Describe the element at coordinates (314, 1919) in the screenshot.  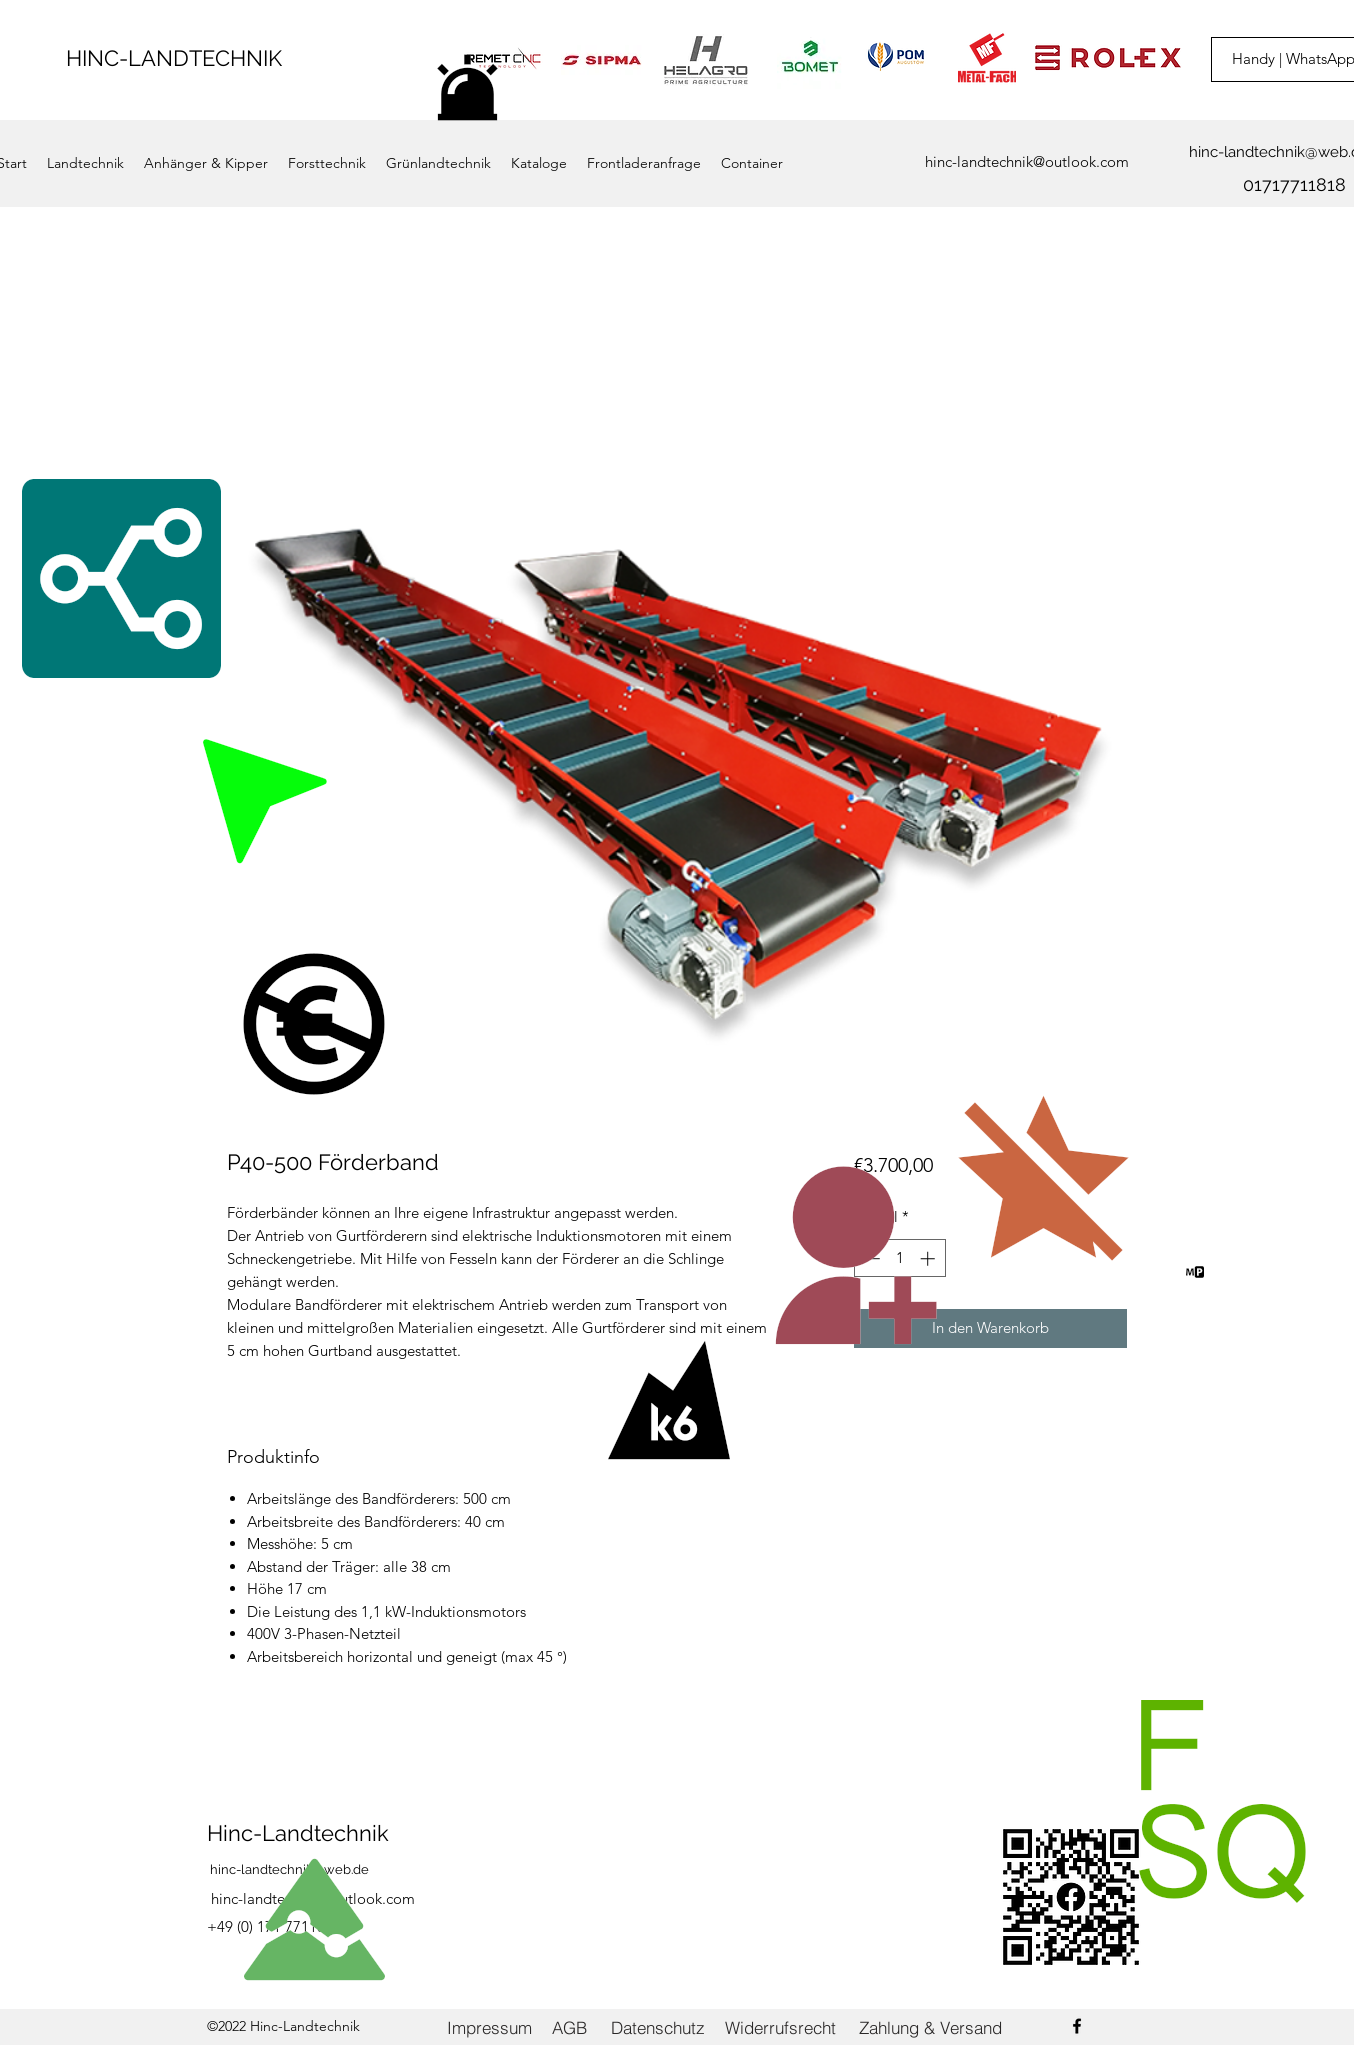
I see `Pine Script programming language logo` at that location.